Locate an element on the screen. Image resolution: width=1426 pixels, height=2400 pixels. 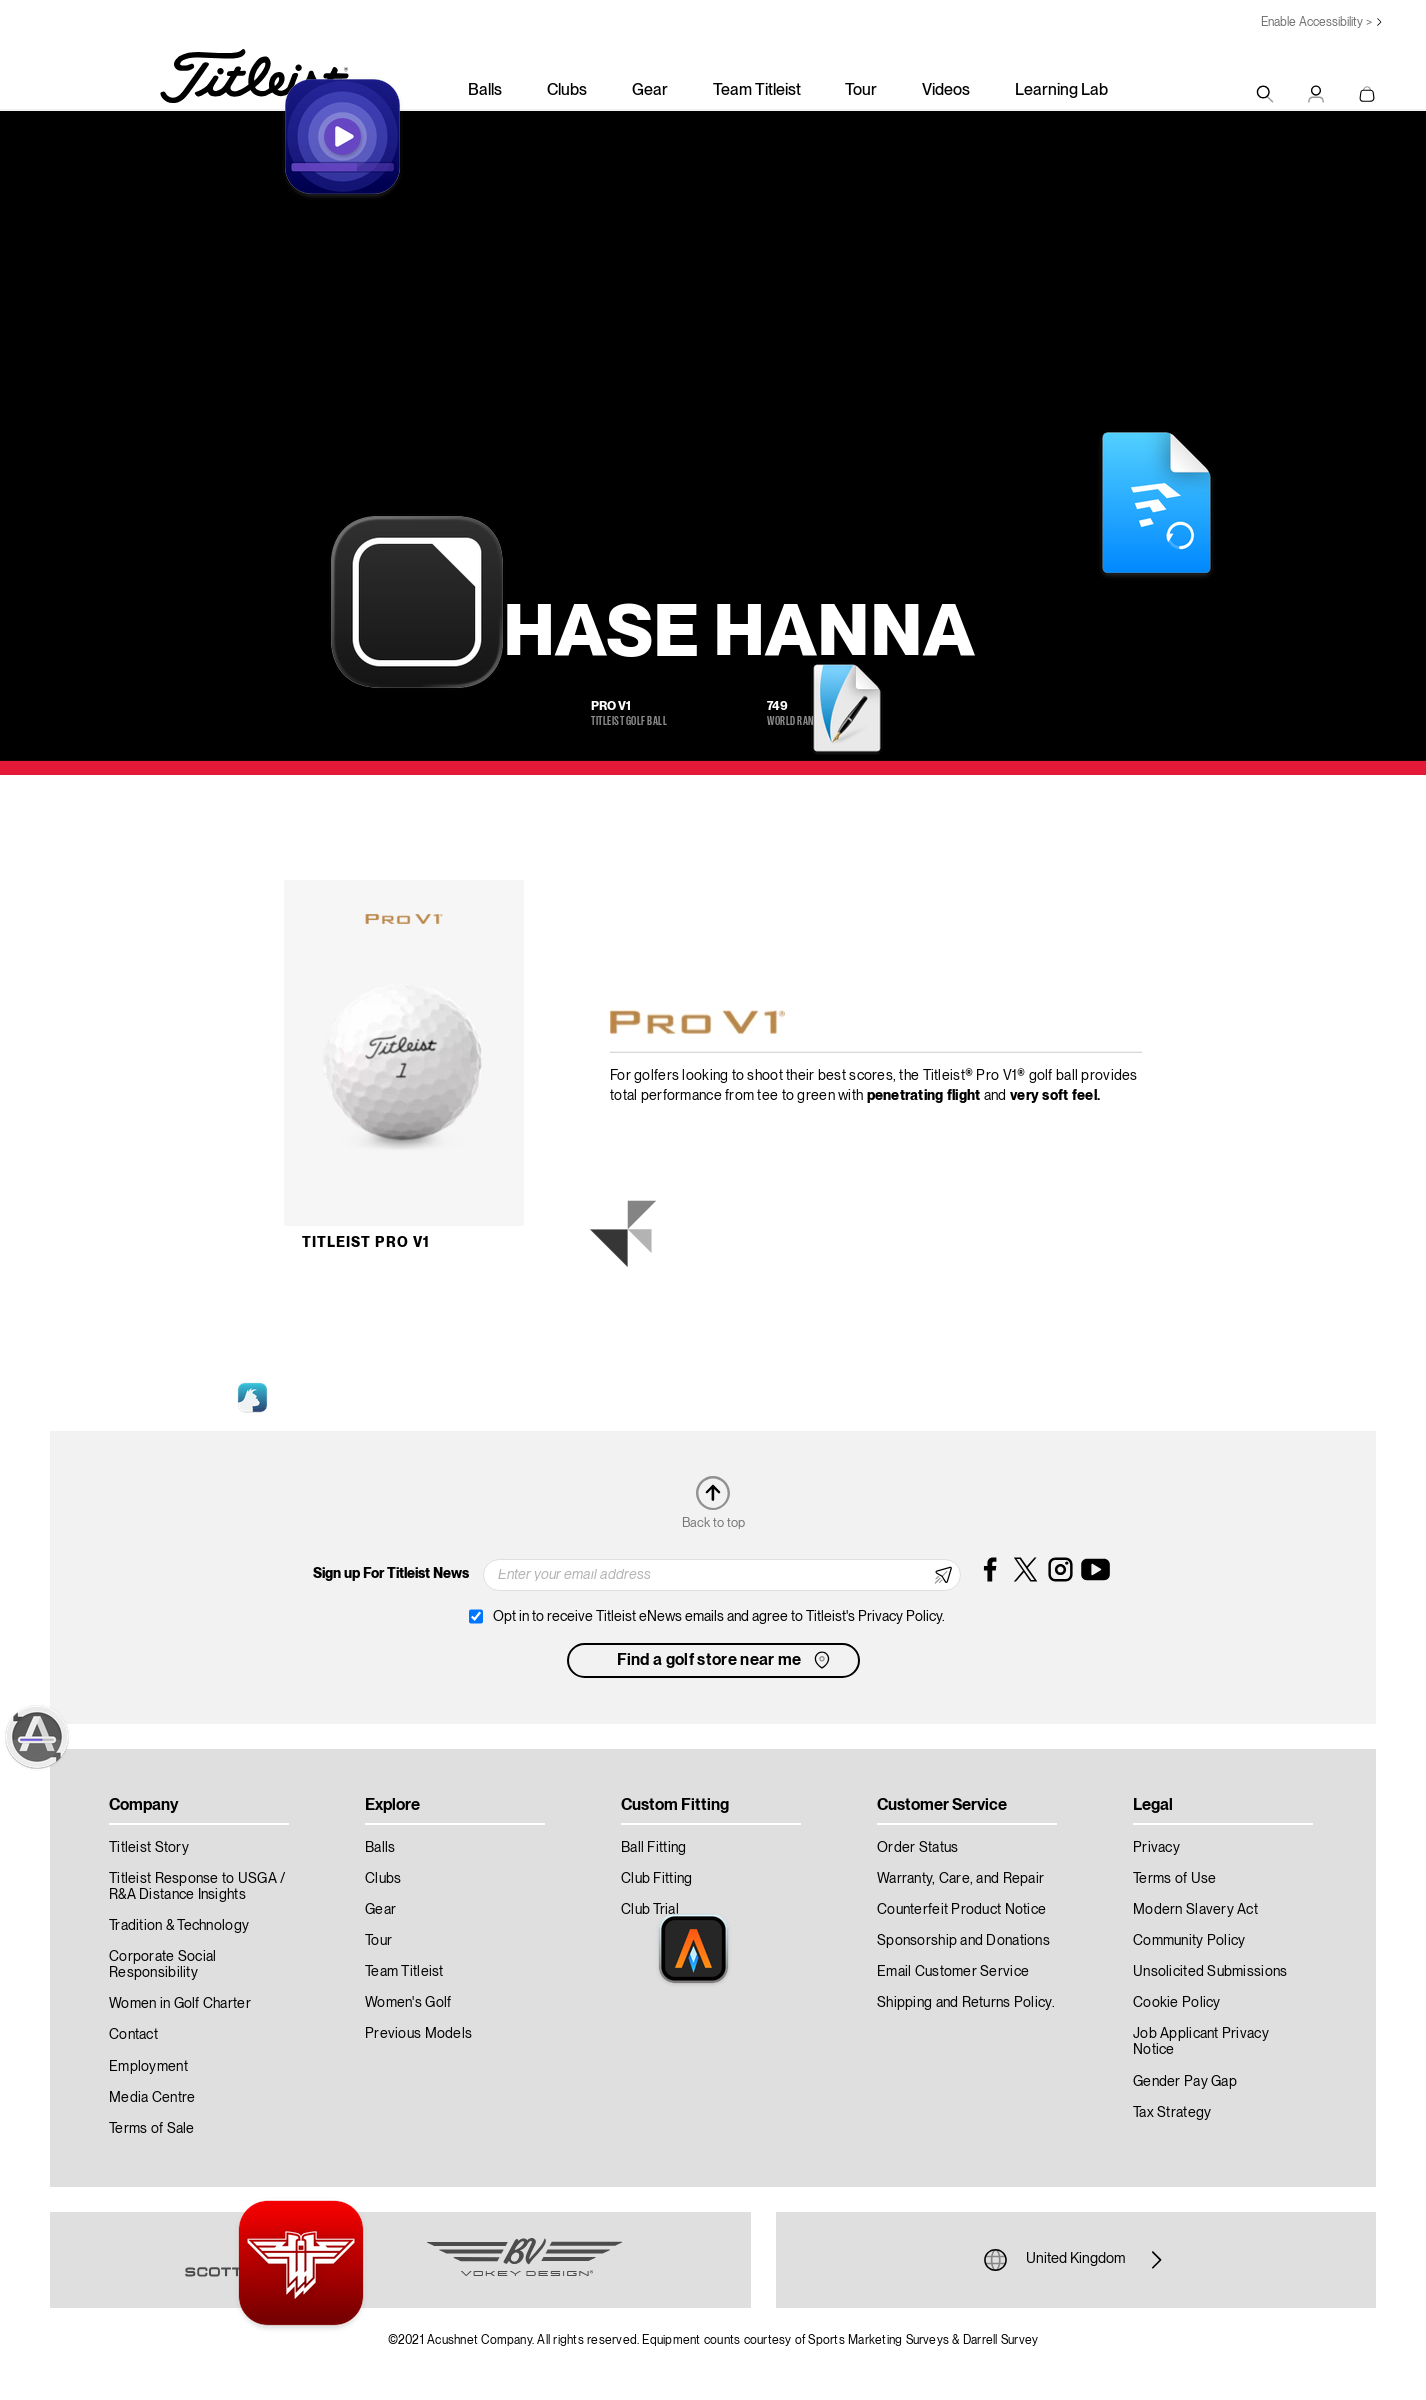
a scribus document file is located at coordinates (798, 710).